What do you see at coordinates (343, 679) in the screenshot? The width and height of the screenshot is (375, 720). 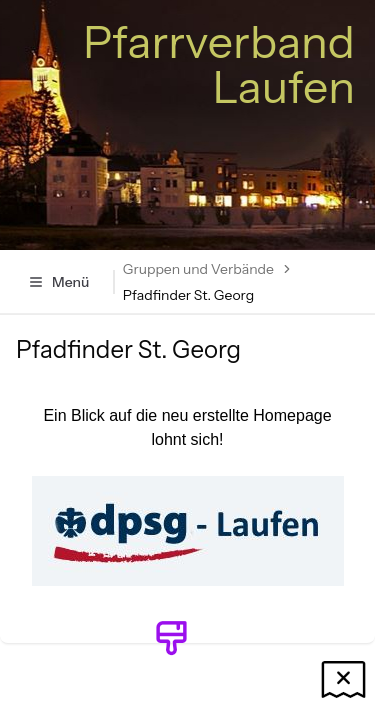 I see `cancel or void a receipt` at bounding box center [343, 679].